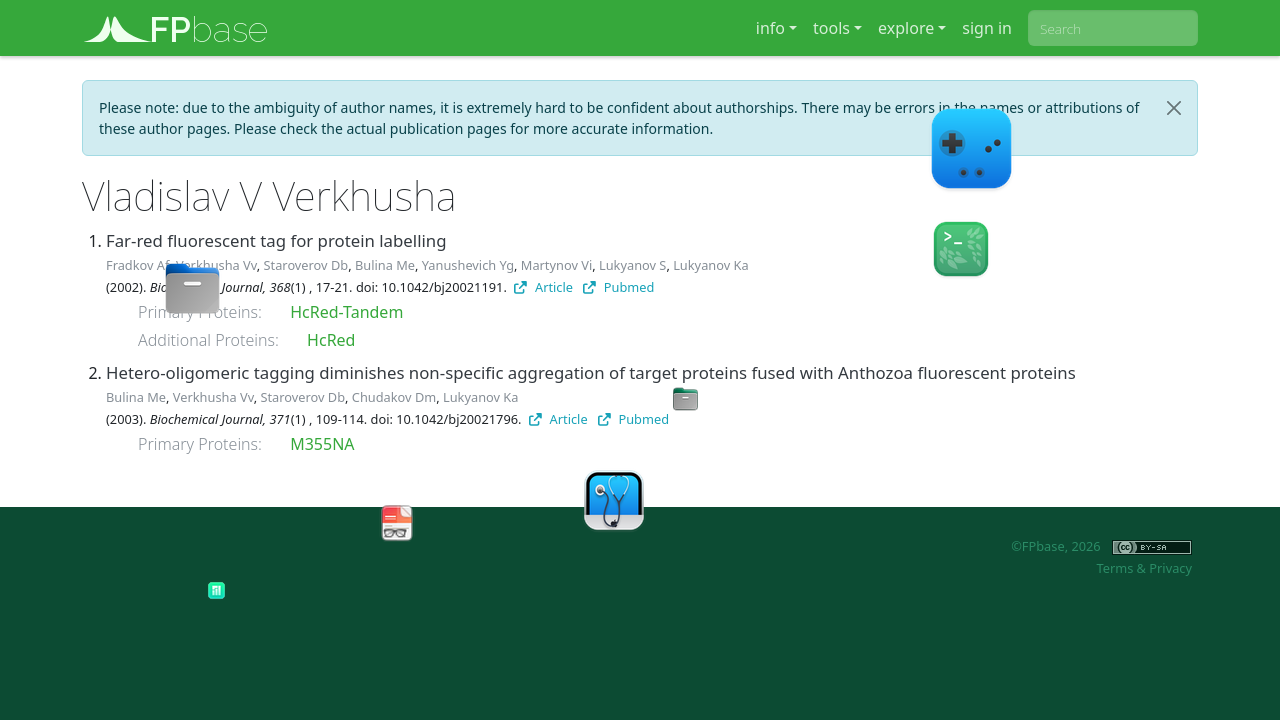  I want to click on open system cleaner utility, so click(614, 500).